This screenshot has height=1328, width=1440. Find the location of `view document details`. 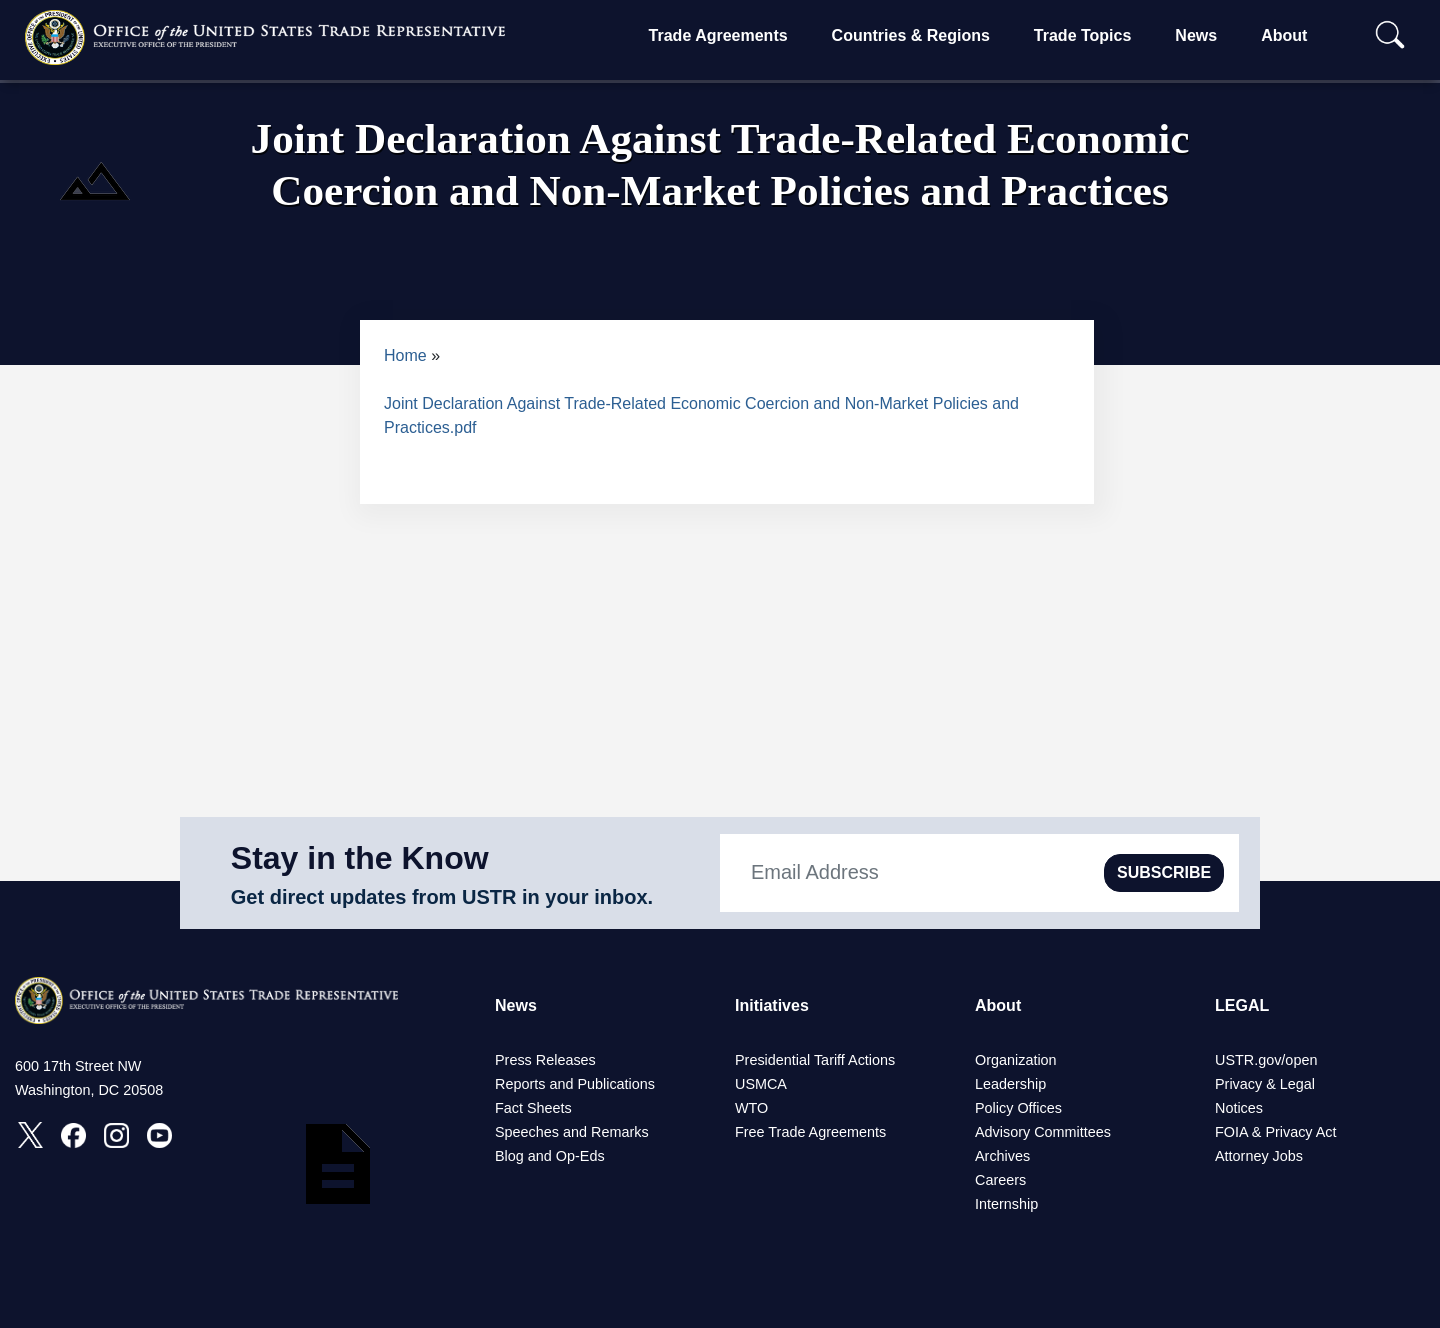

view document details is located at coordinates (338, 1164).